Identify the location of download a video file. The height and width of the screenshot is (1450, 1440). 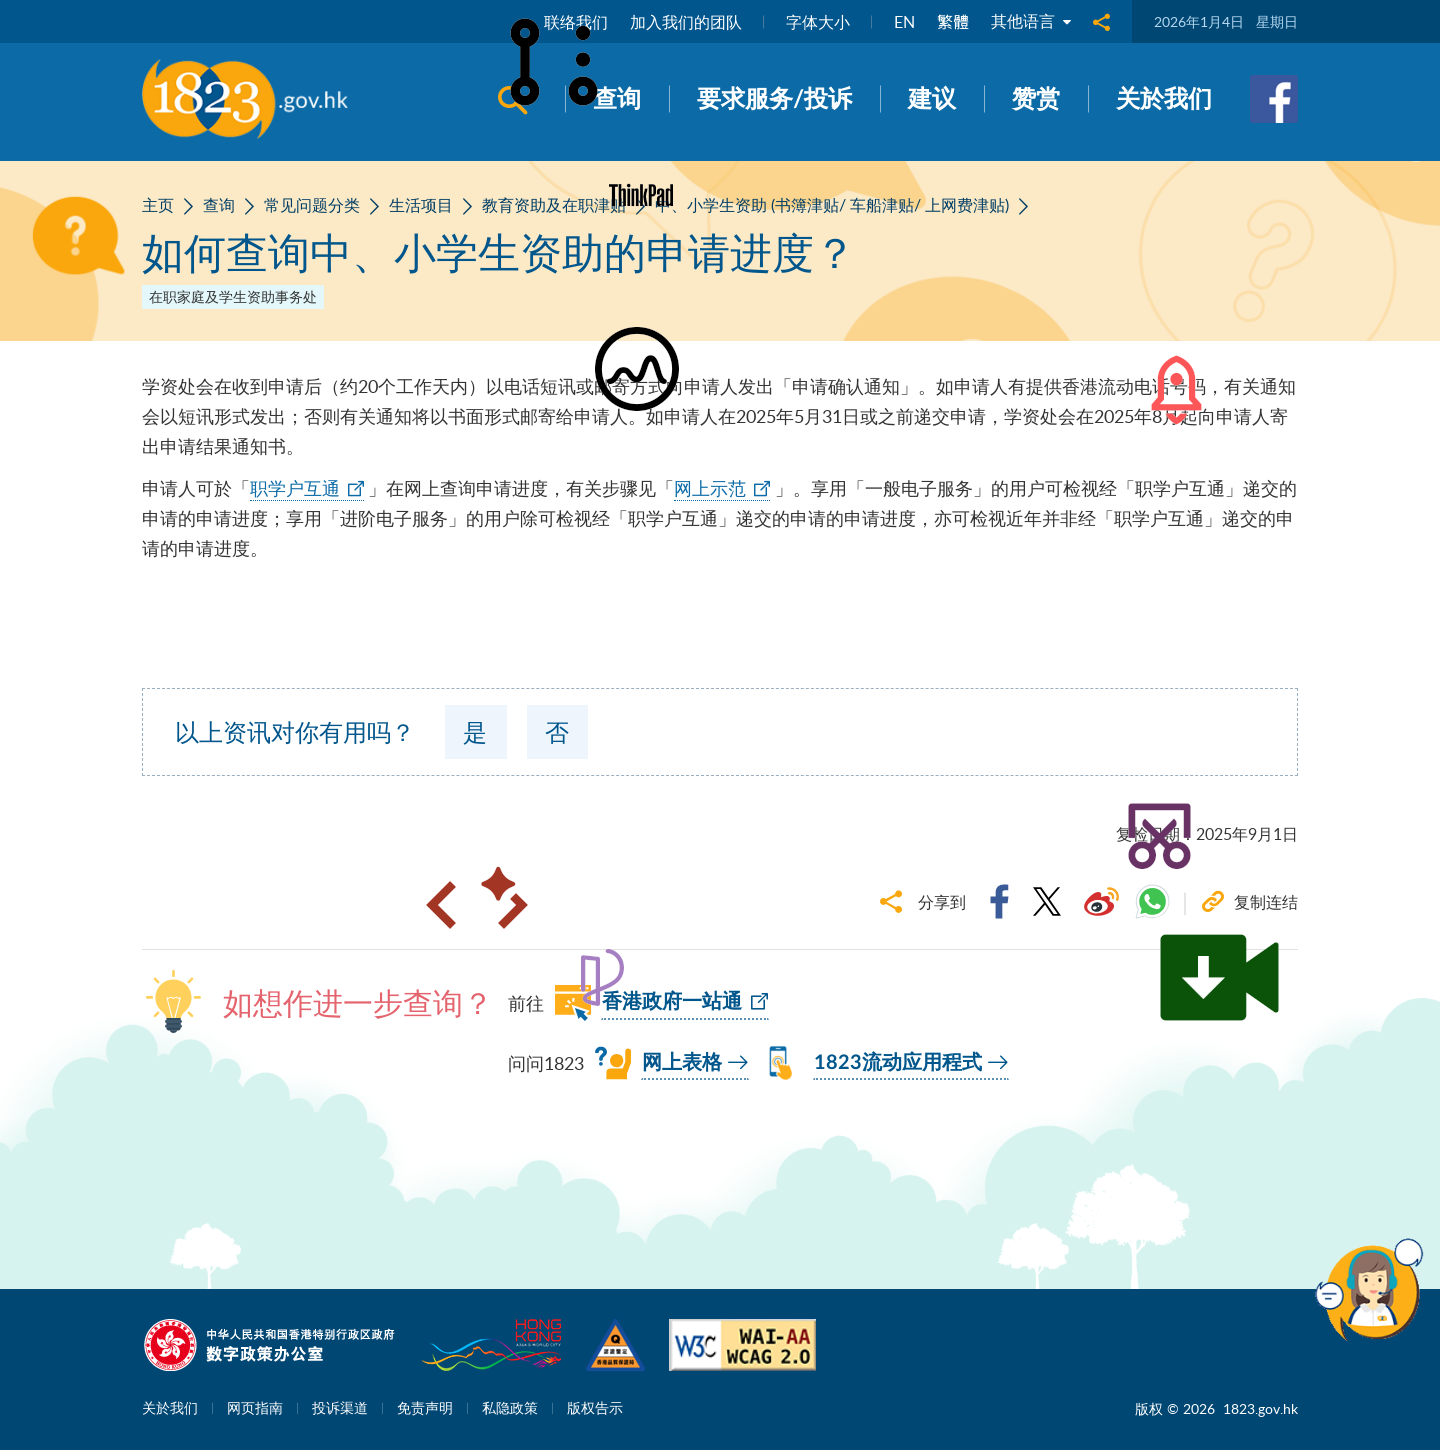
(1219, 977).